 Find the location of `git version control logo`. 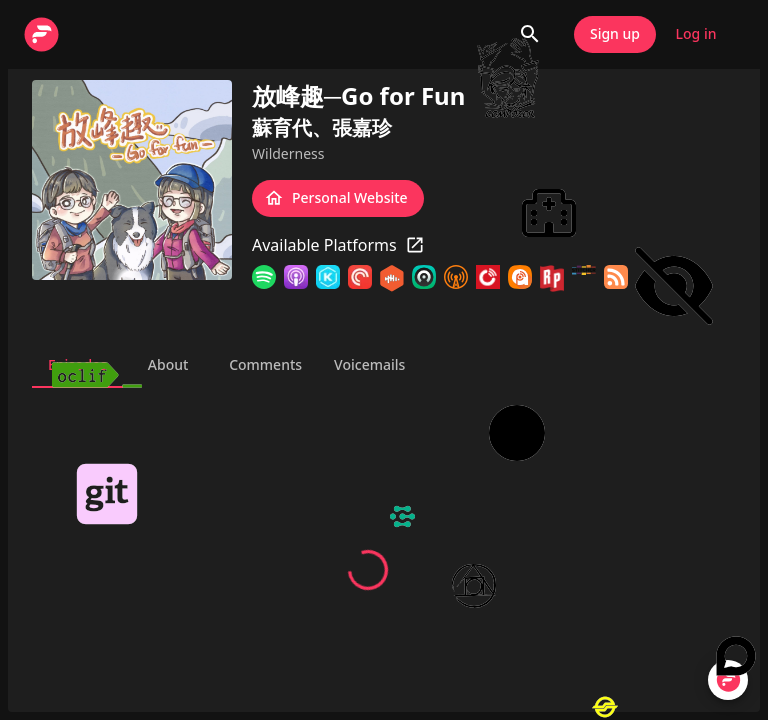

git version control logo is located at coordinates (107, 494).